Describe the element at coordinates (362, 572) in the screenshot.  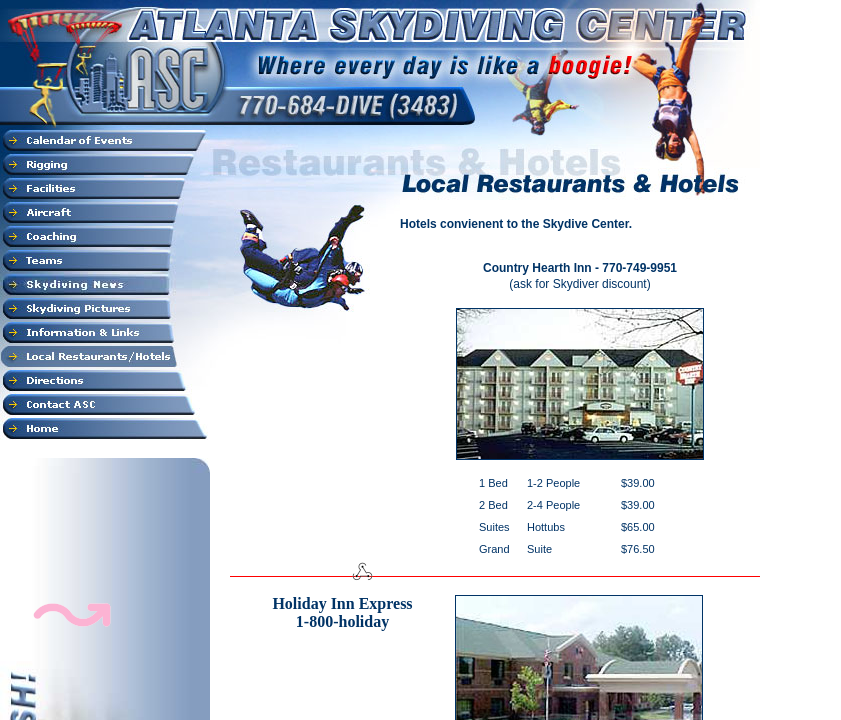
I see `configure webhook integrations` at that location.